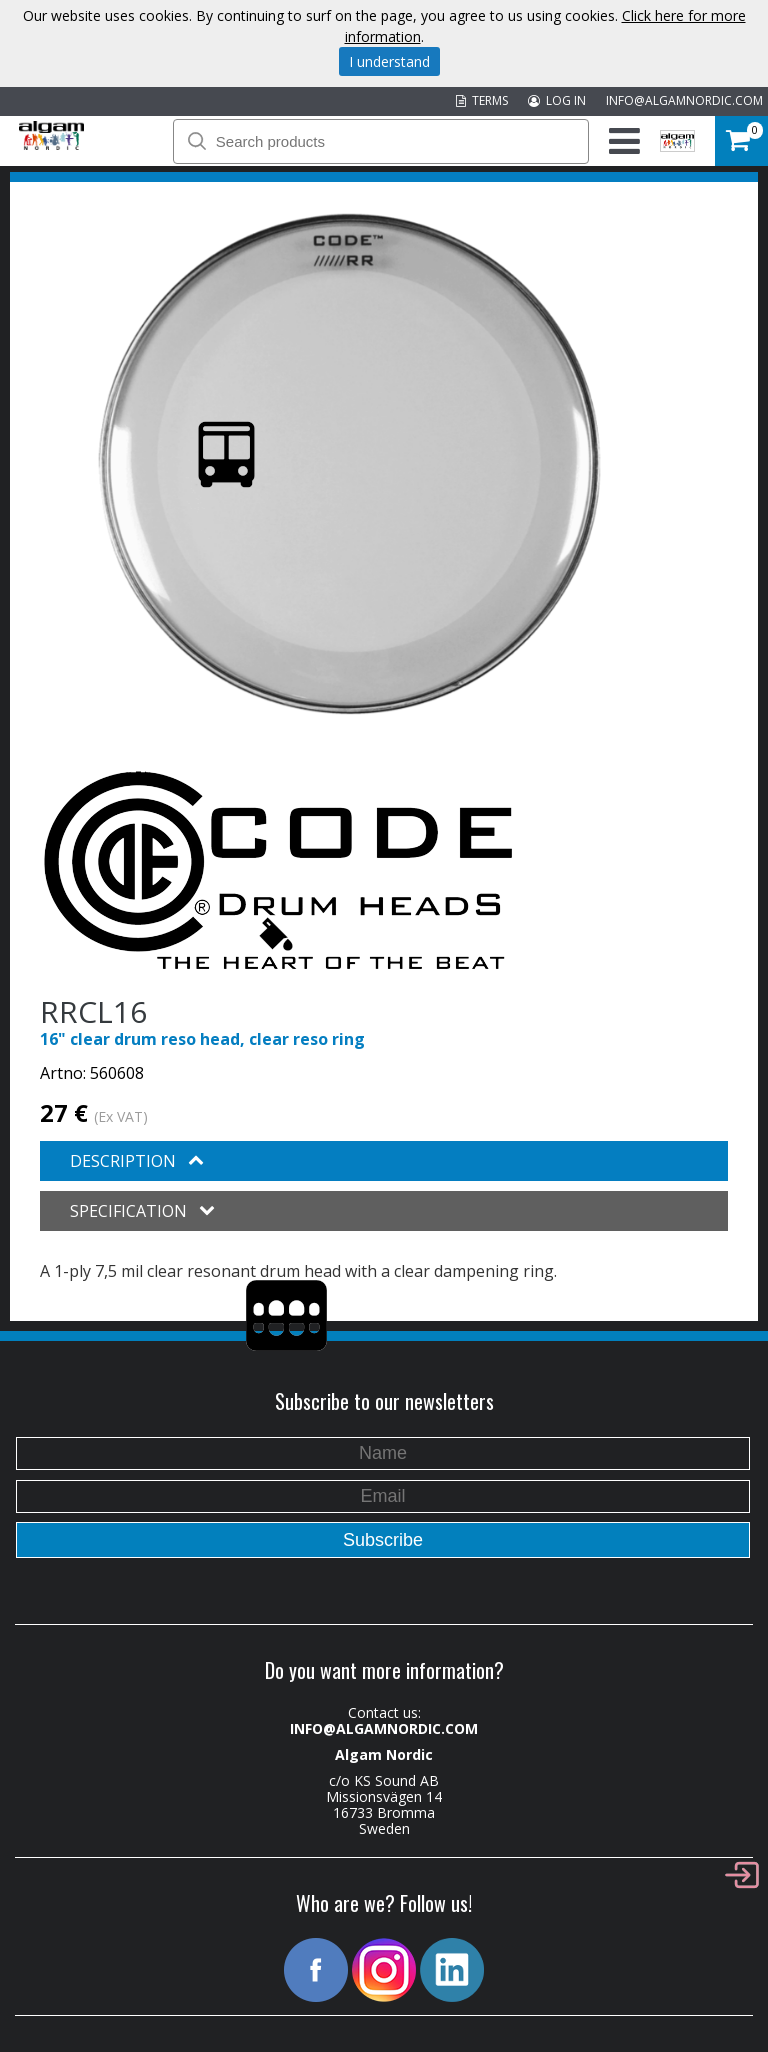 This screenshot has height=2052, width=768. Describe the element at coordinates (742, 1875) in the screenshot. I see `log in to your account` at that location.